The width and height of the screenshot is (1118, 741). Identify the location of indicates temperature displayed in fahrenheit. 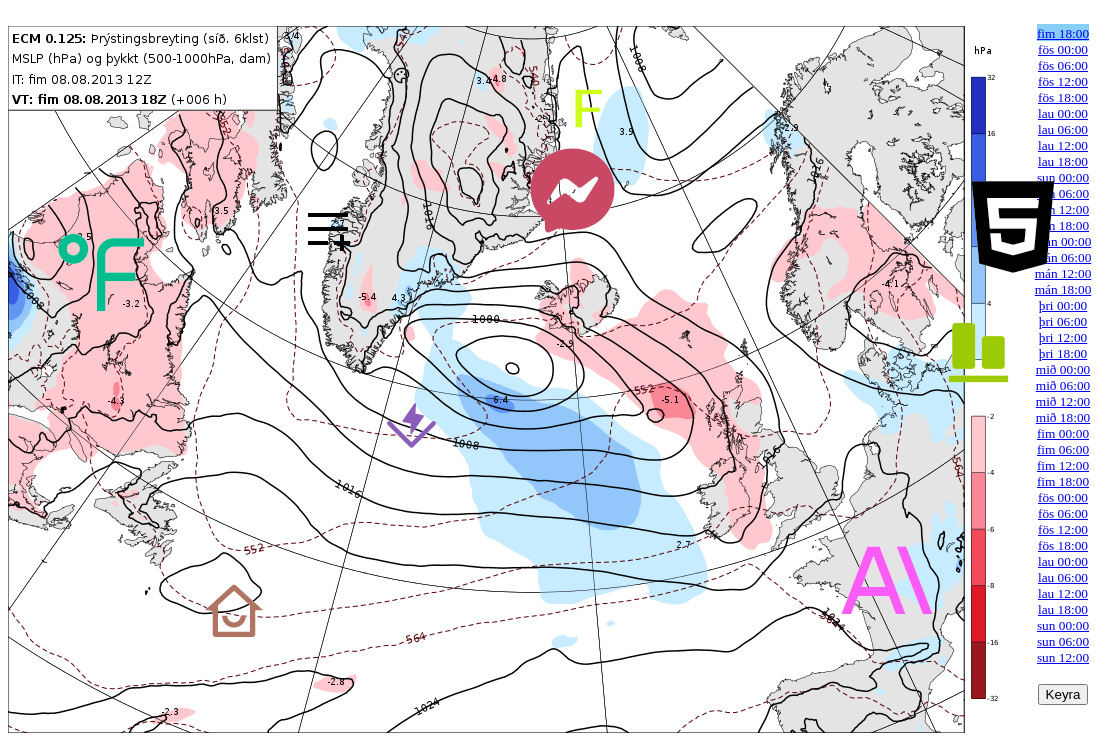
(105, 272).